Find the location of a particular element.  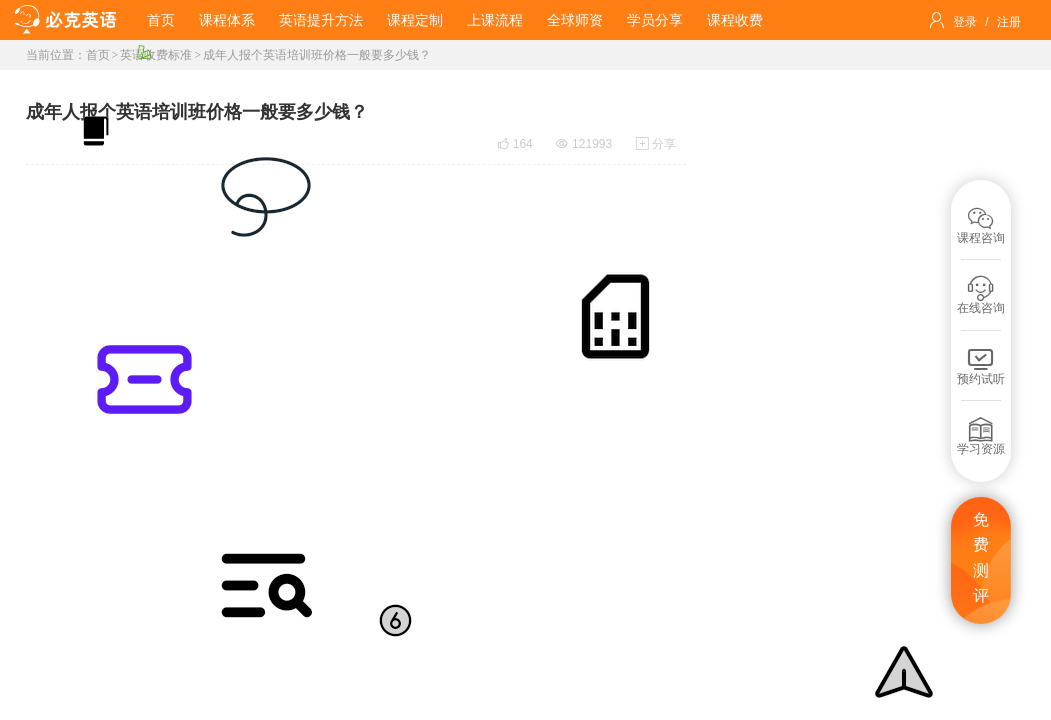

towel or linen amenity indicator is located at coordinates (95, 131).